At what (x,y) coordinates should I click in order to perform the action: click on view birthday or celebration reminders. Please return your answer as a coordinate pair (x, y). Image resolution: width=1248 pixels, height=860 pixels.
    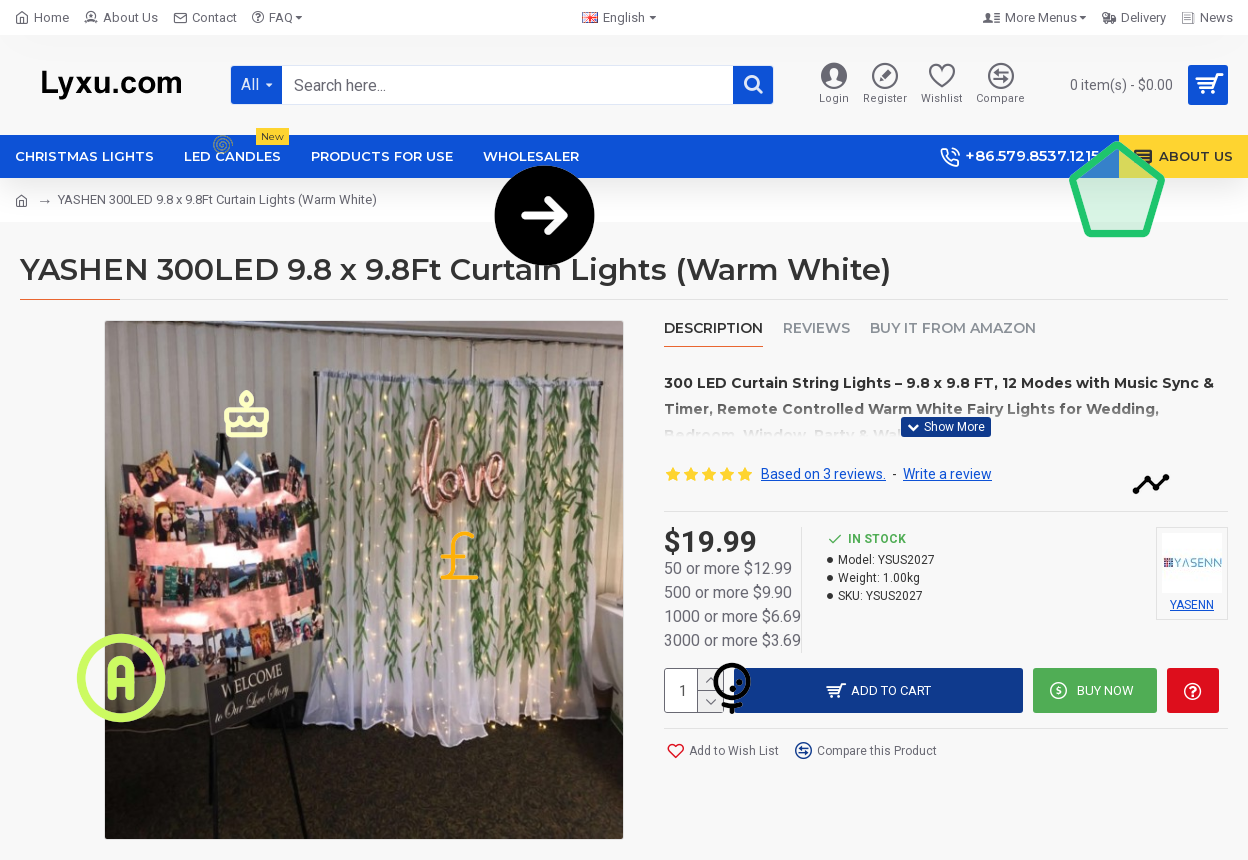
    Looking at the image, I should click on (246, 416).